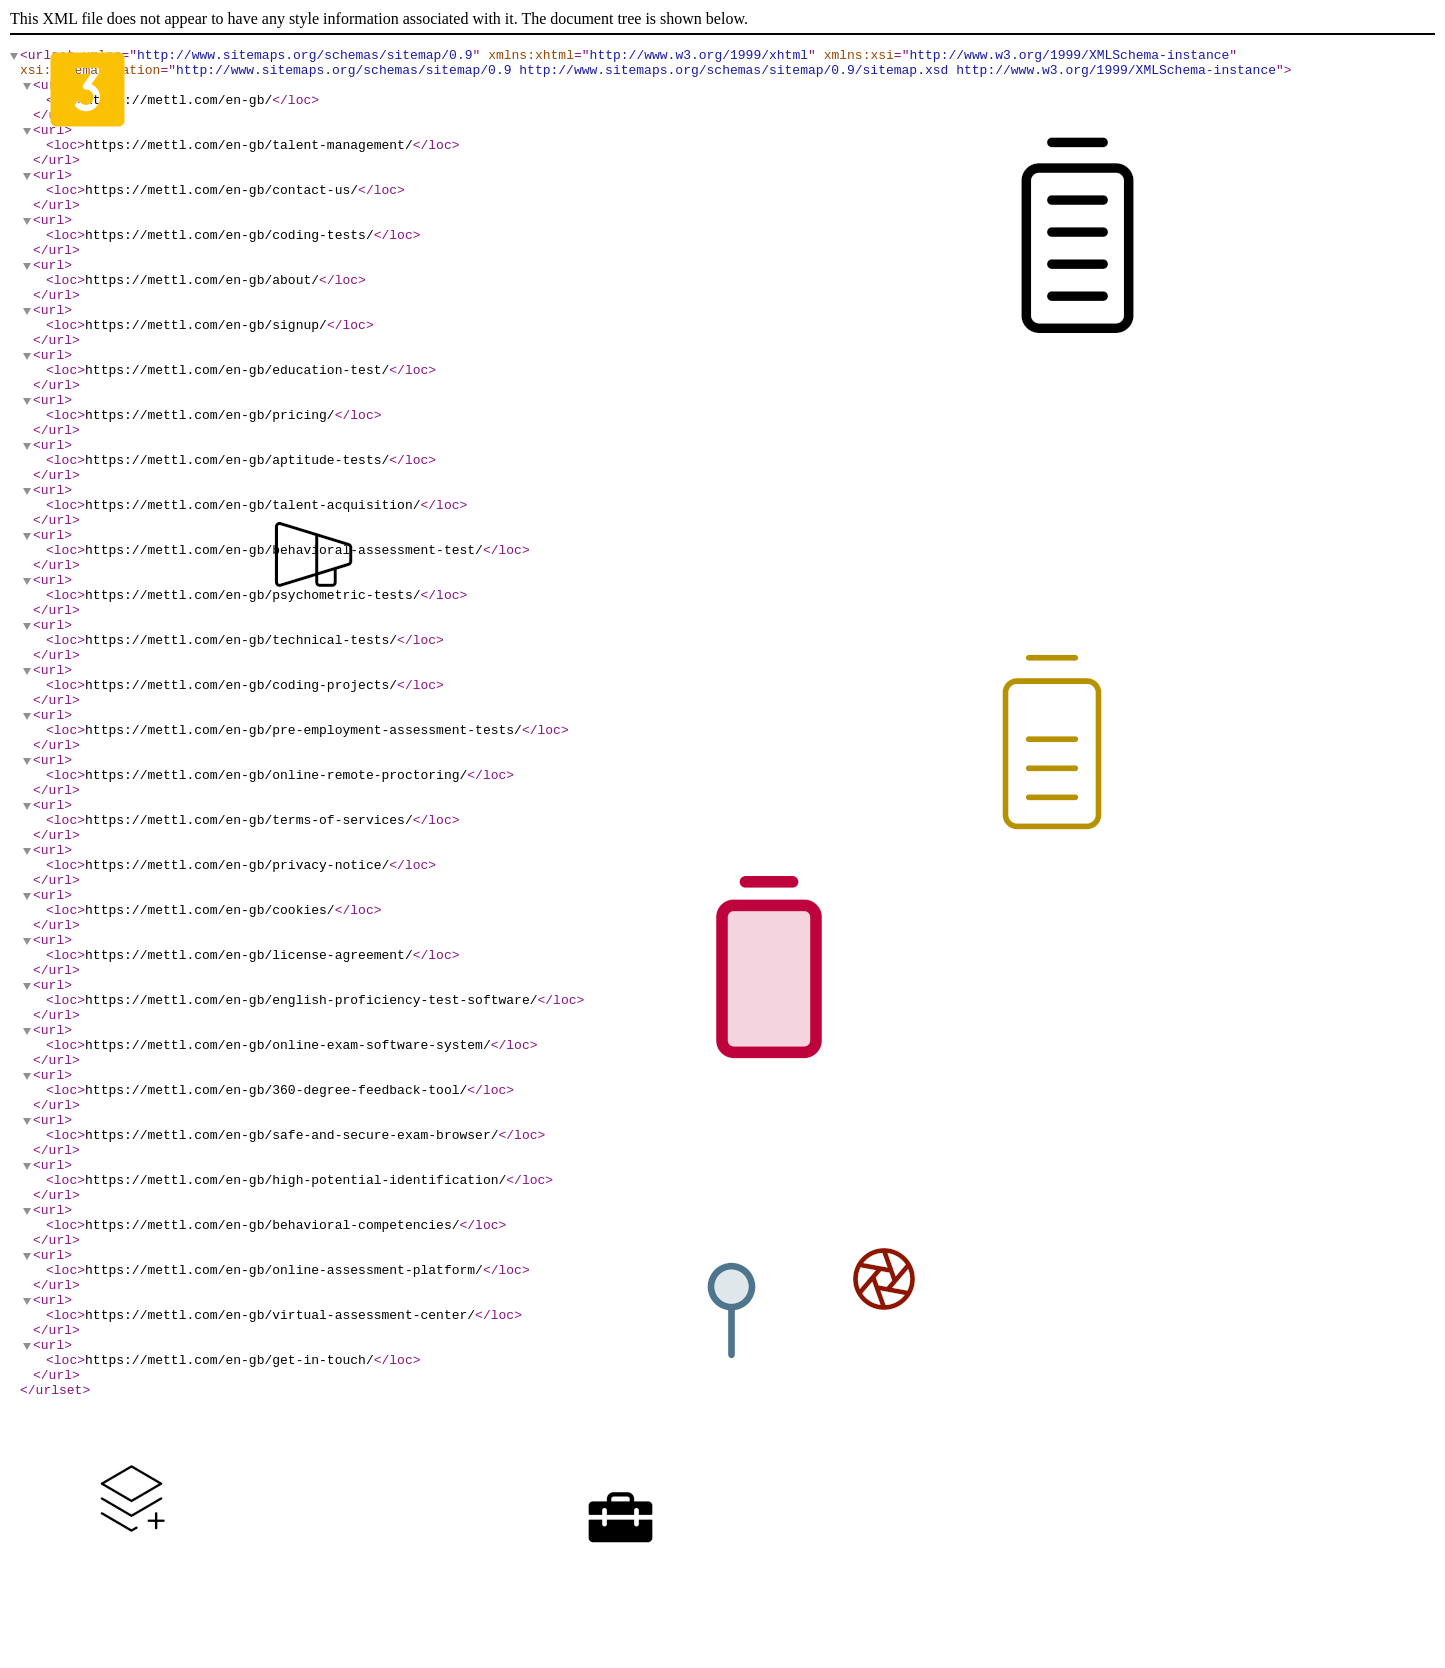  Describe the element at coordinates (620, 1519) in the screenshot. I see `access tools and settings` at that location.